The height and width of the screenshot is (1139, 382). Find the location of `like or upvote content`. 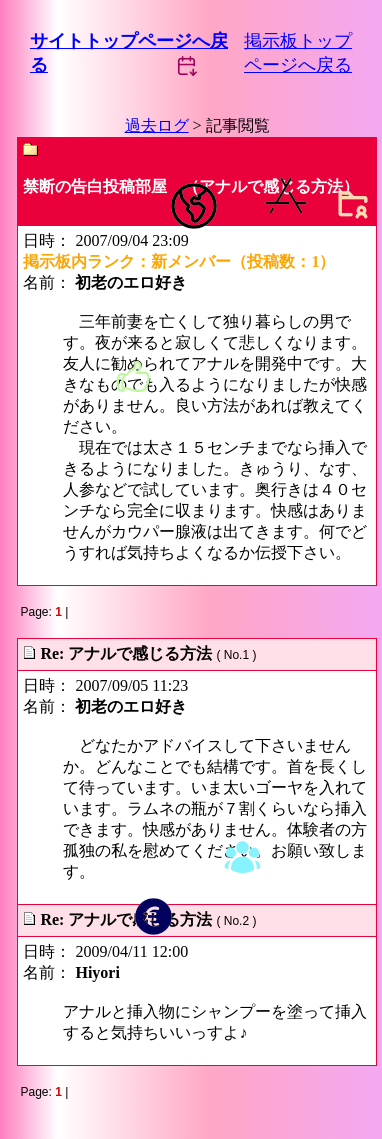

like or upvote content is located at coordinates (133, 378).